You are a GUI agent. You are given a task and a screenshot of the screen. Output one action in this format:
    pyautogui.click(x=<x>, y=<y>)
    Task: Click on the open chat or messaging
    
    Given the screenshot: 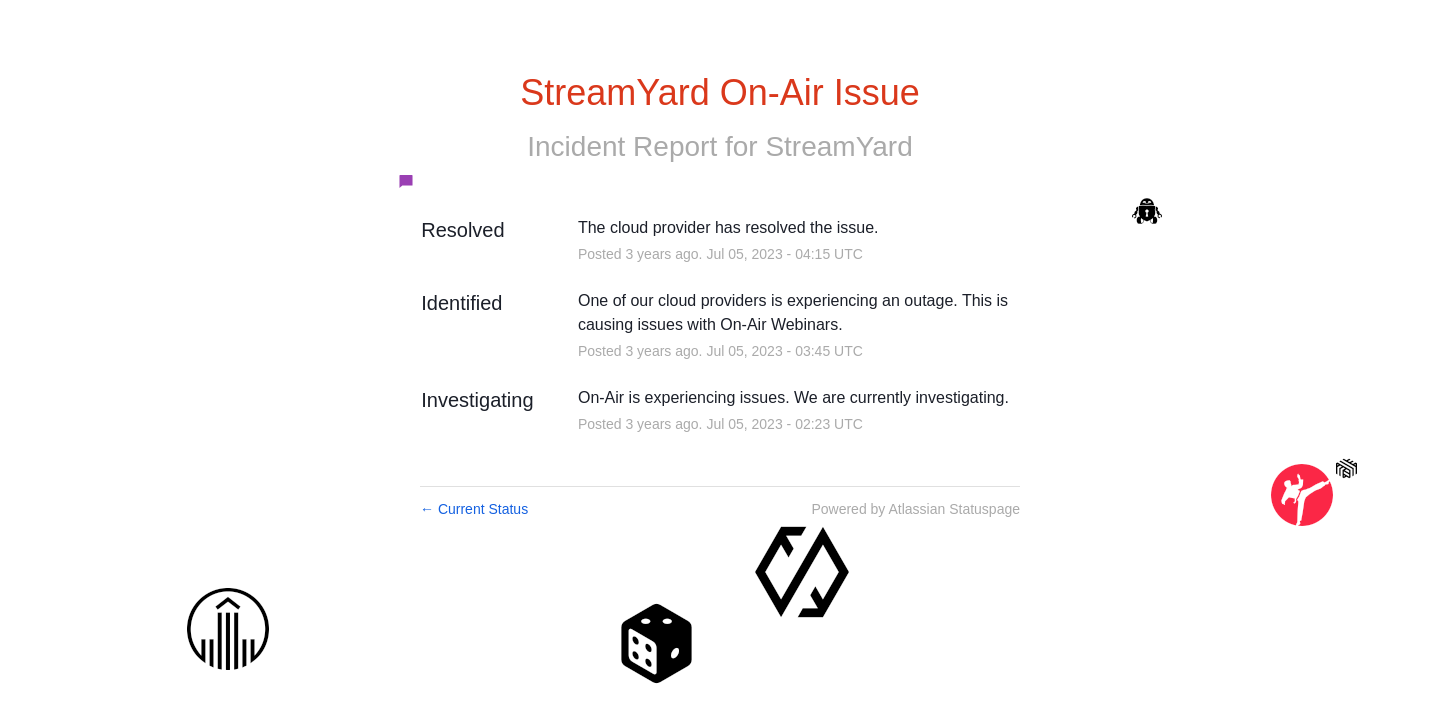 What is the action you would take?
    pyautogui.click(x=406, y=181)
    